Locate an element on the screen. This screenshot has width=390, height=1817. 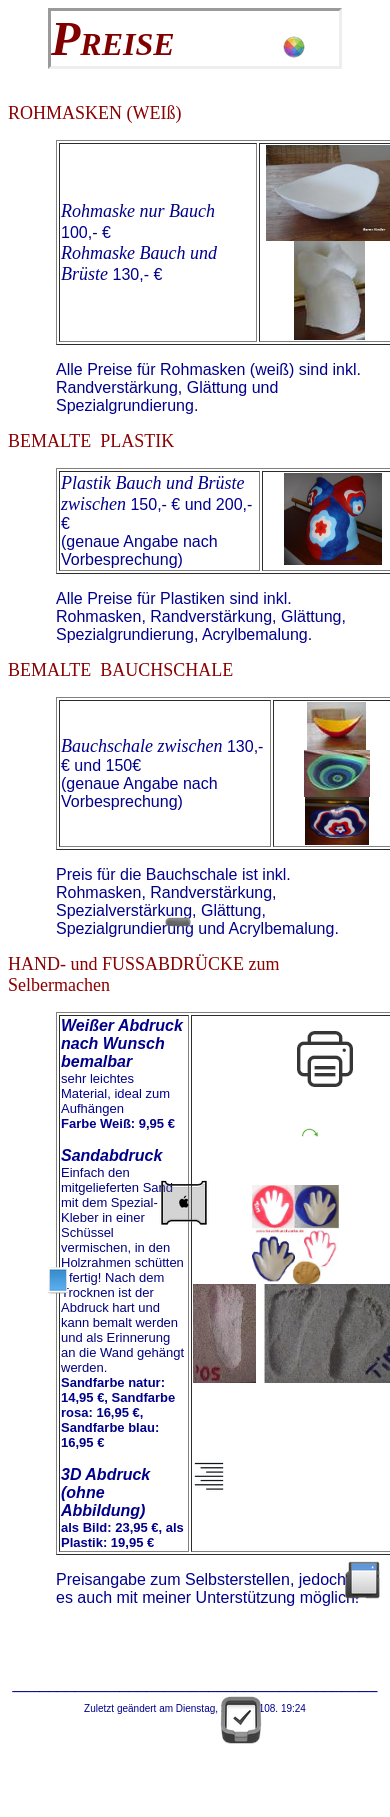
access miniSD card storage is located at coordinates (362, 1579).